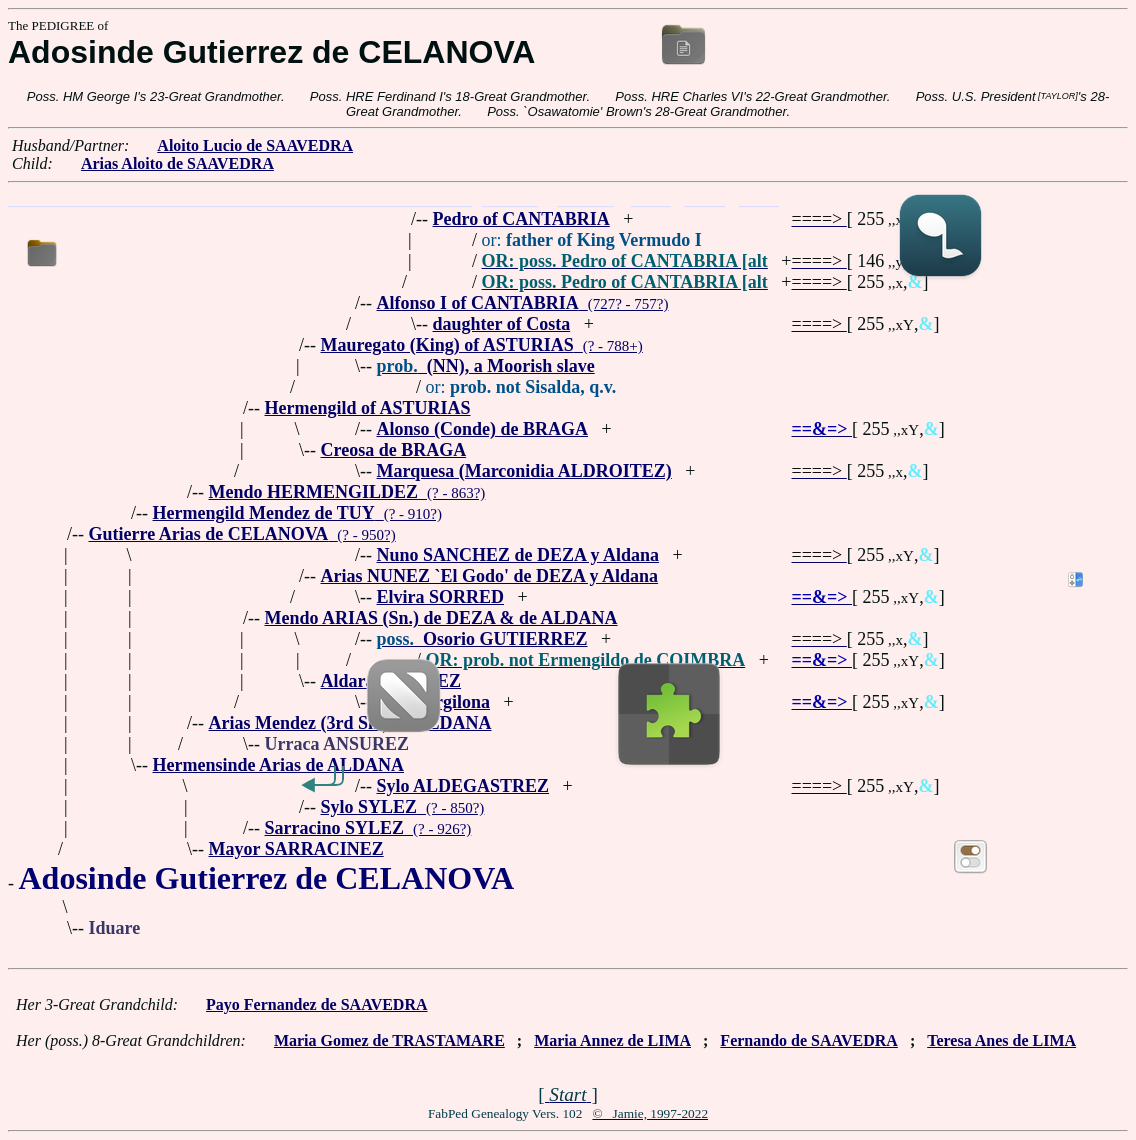 The height and width of the screenshot is (1140, 1136). What do you see at coordinates (970, 856) in the screenshot?
I see `open system tweaks or customization settings` at bounding box center [970, 856].